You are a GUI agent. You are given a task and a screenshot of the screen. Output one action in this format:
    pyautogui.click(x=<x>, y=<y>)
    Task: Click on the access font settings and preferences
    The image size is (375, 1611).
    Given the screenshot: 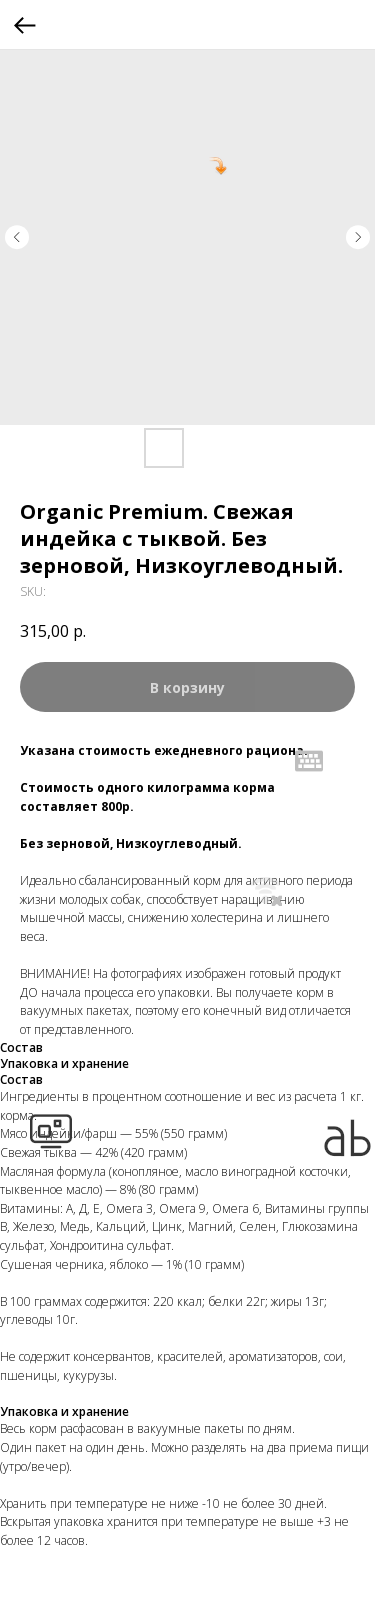 What is the action you would take?
    pyautogui.click(x=347, y=1139)
    